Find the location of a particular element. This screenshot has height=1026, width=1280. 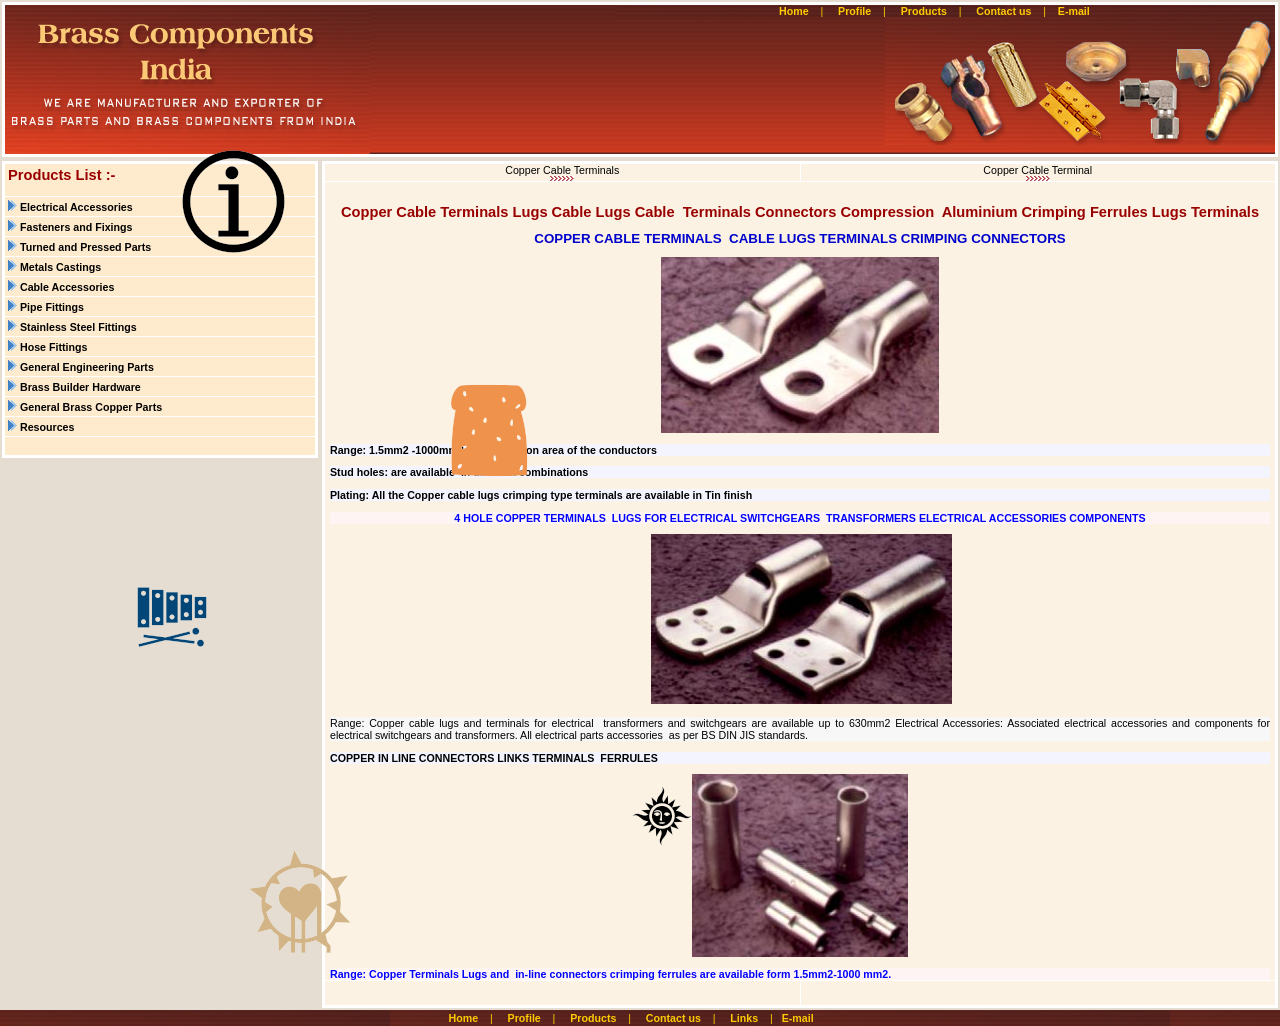

decorative sun emblem for fantasy or medieval-themed game interface is located at coordinates (662, 816).